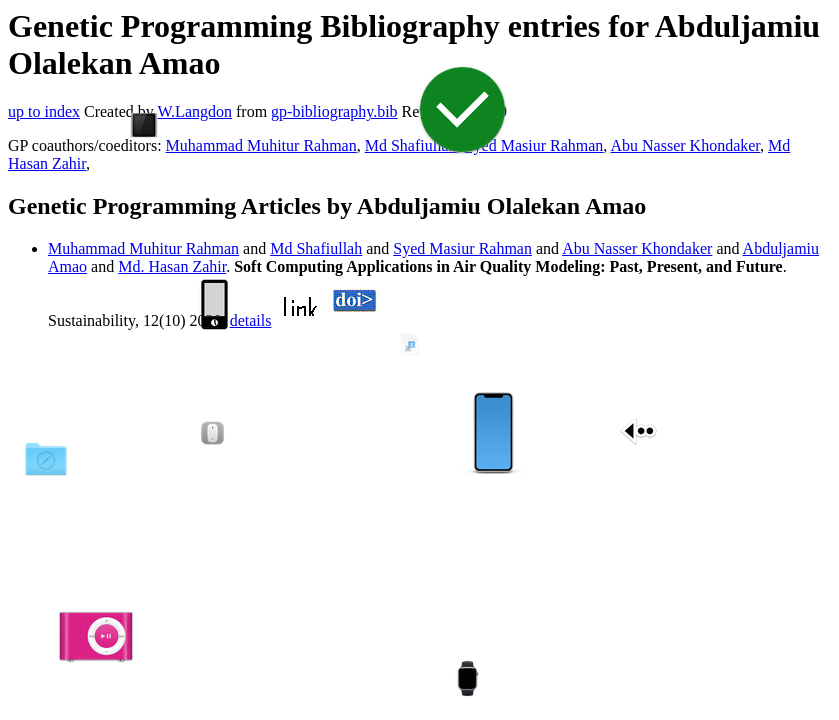 This screenshot has width=839, height=720. I want to click on access your local web server files, so click(46, 459).